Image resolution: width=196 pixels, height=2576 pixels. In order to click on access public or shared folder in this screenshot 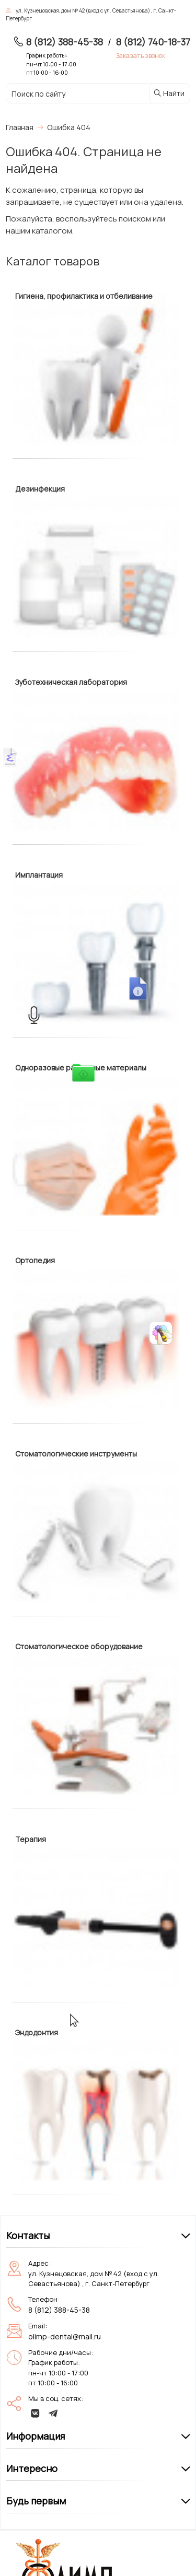, I will do `click(83, 1073)`.